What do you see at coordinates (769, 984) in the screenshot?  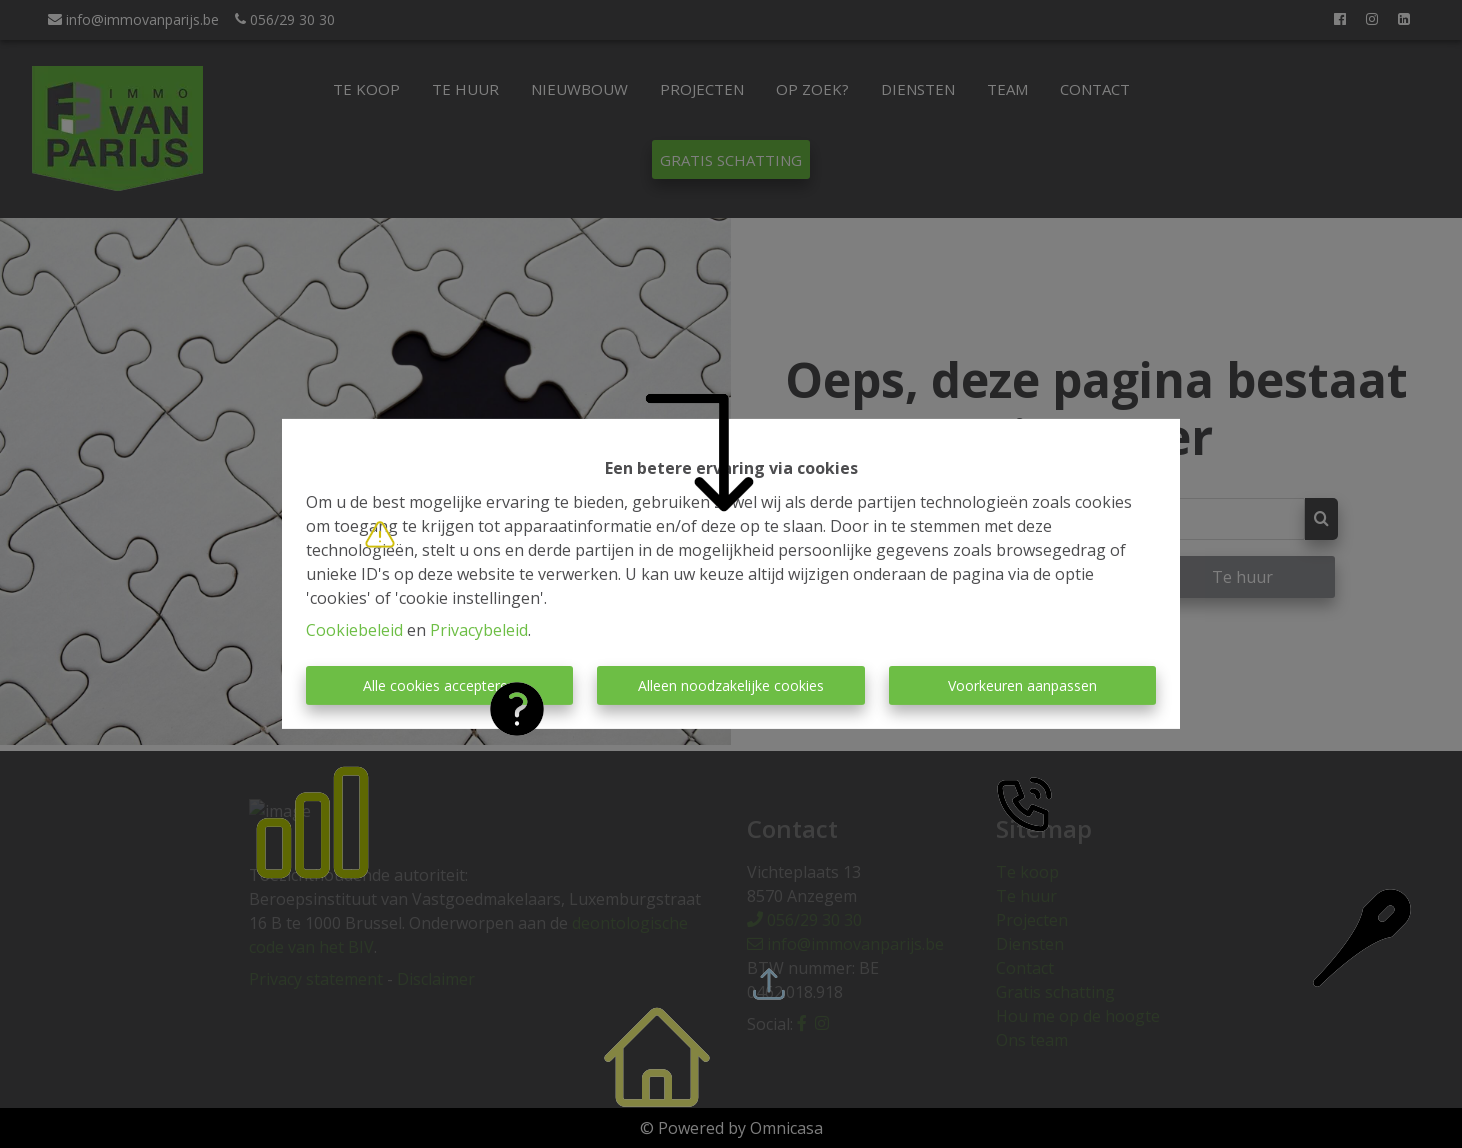 I see `upload a file or document` at bounding box center [769, 984].